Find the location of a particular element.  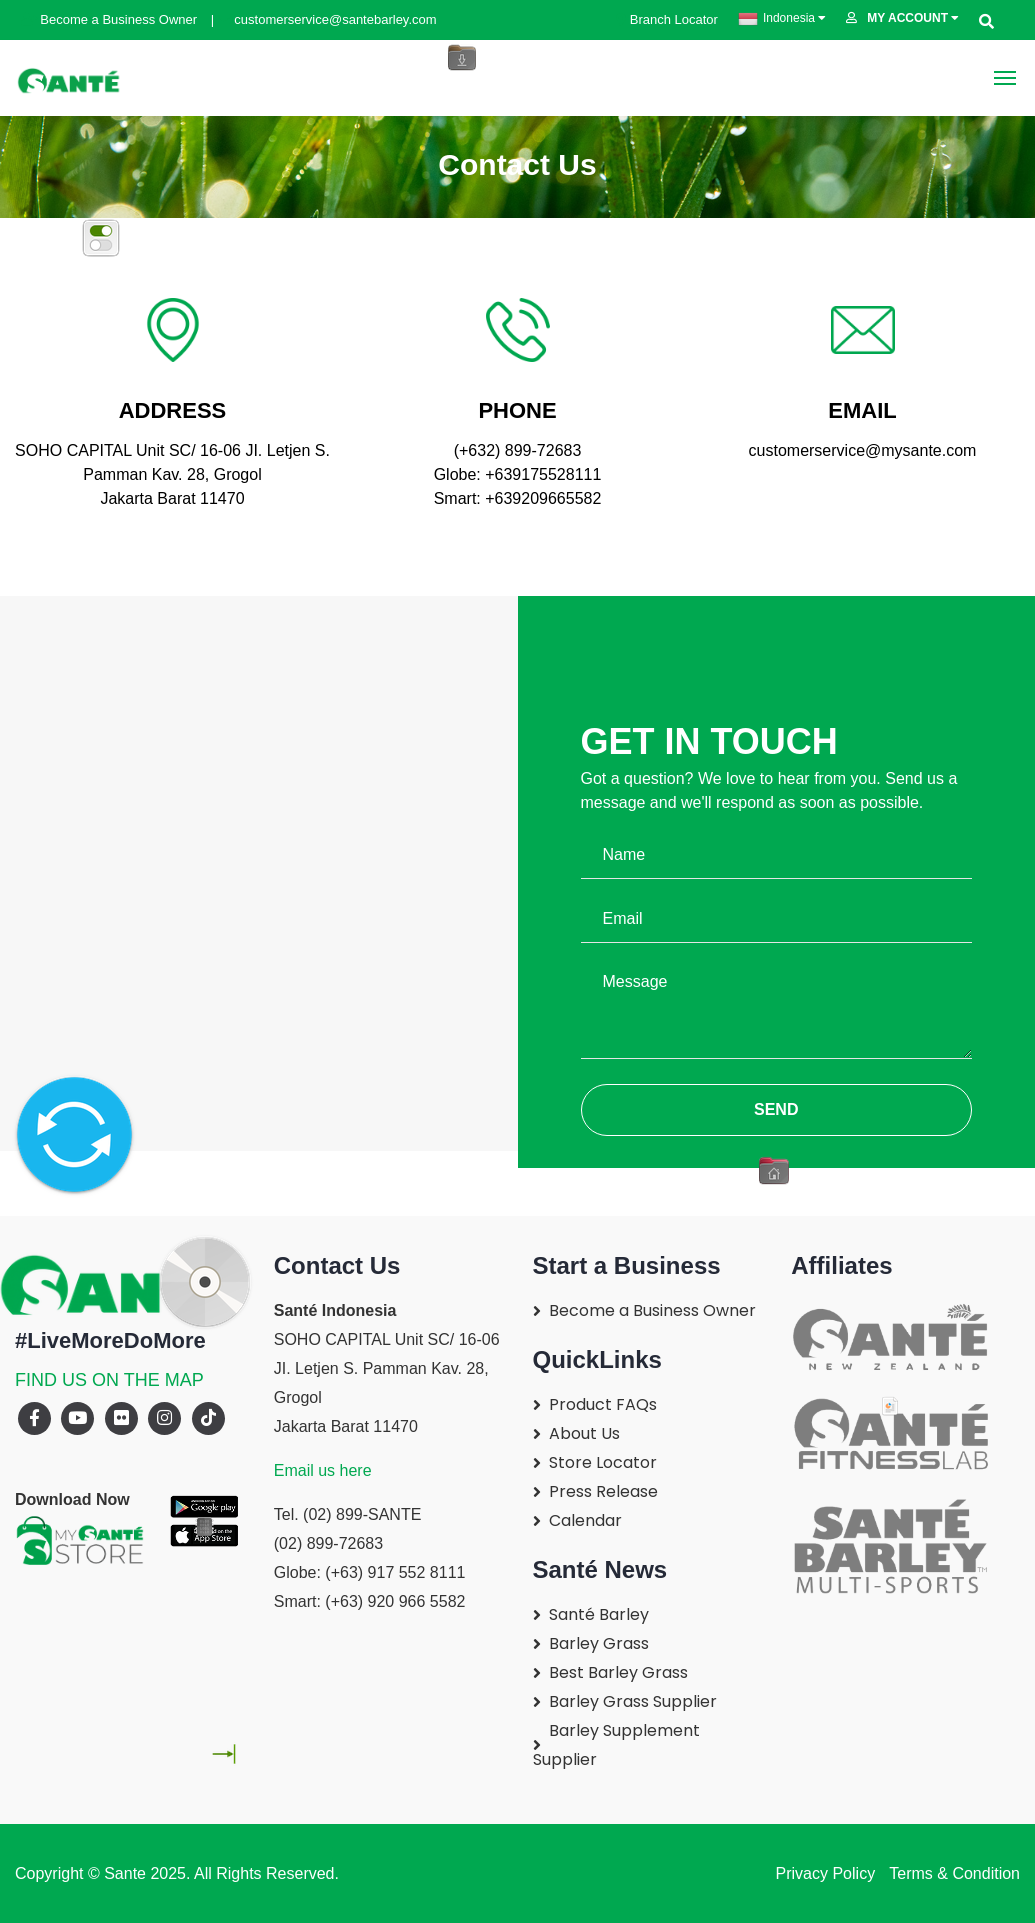

dropbox is currently syncing files is located at coordinates (74, 1134).